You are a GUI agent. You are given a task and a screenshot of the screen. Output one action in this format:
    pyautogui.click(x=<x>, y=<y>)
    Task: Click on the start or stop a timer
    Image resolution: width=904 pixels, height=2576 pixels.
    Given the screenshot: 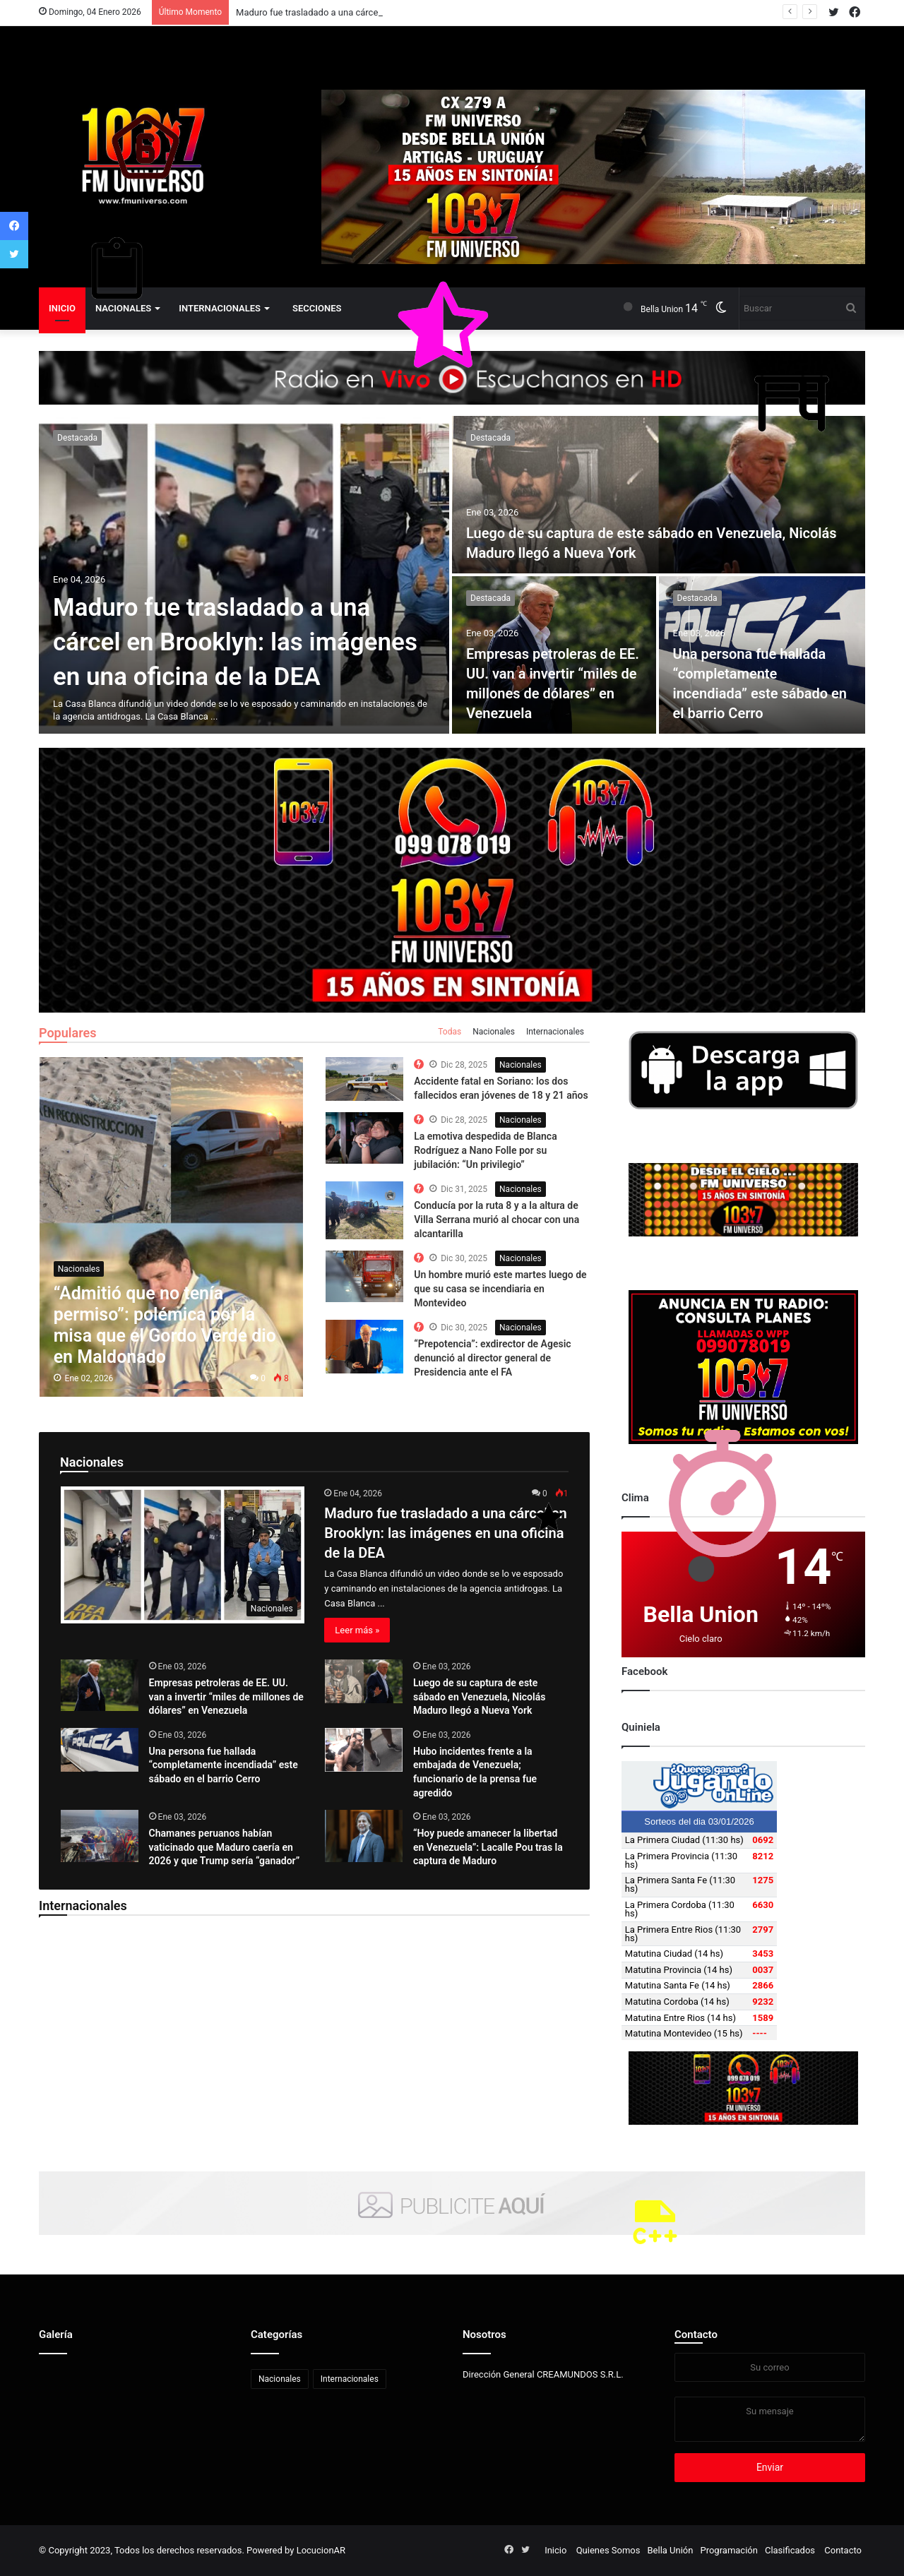 What is the action you would take?
    pyautogui.click(x=722, y=1493)
    